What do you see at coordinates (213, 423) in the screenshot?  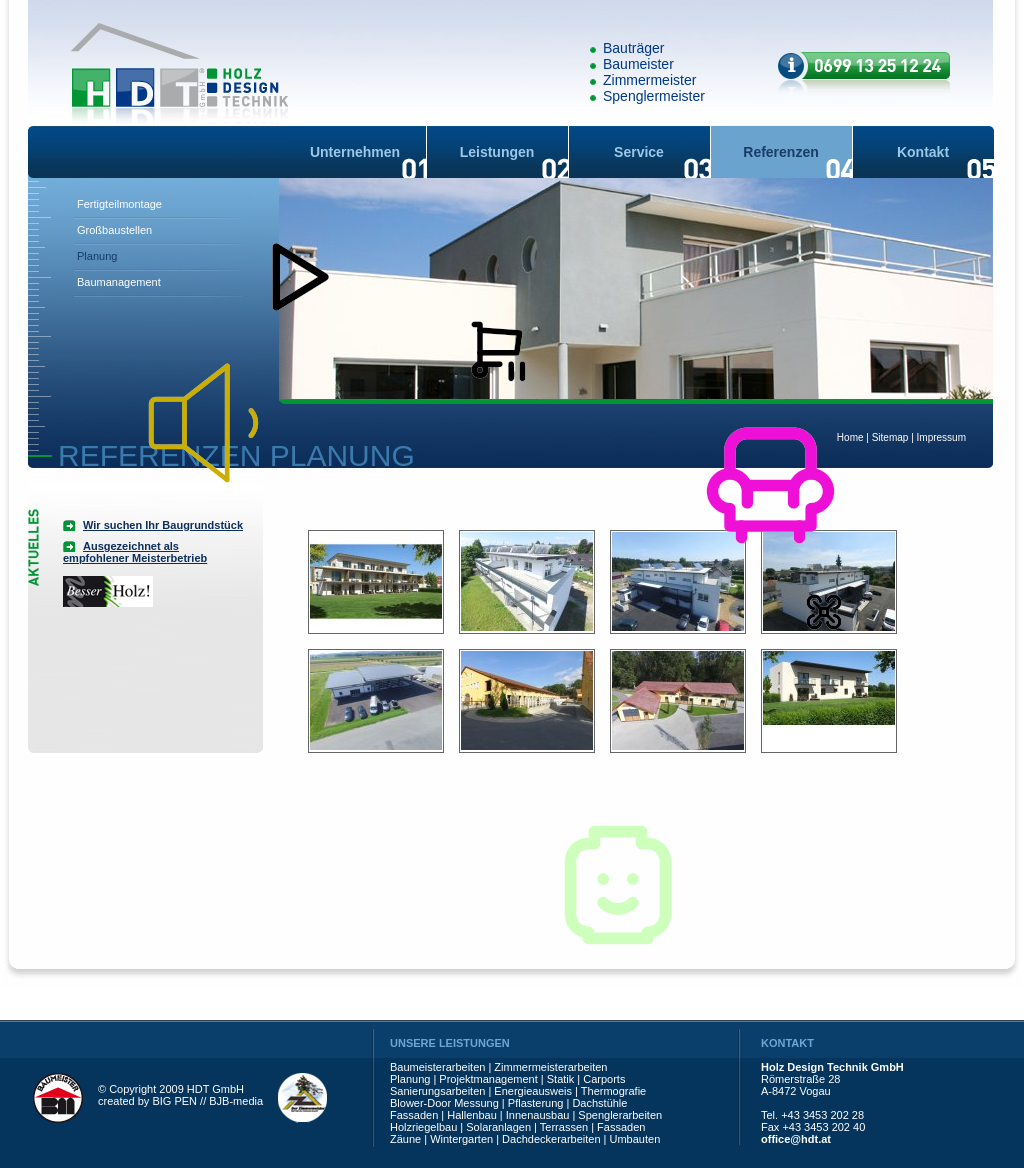 I see `adjust volume to low level` at bounding box center [213, 423].